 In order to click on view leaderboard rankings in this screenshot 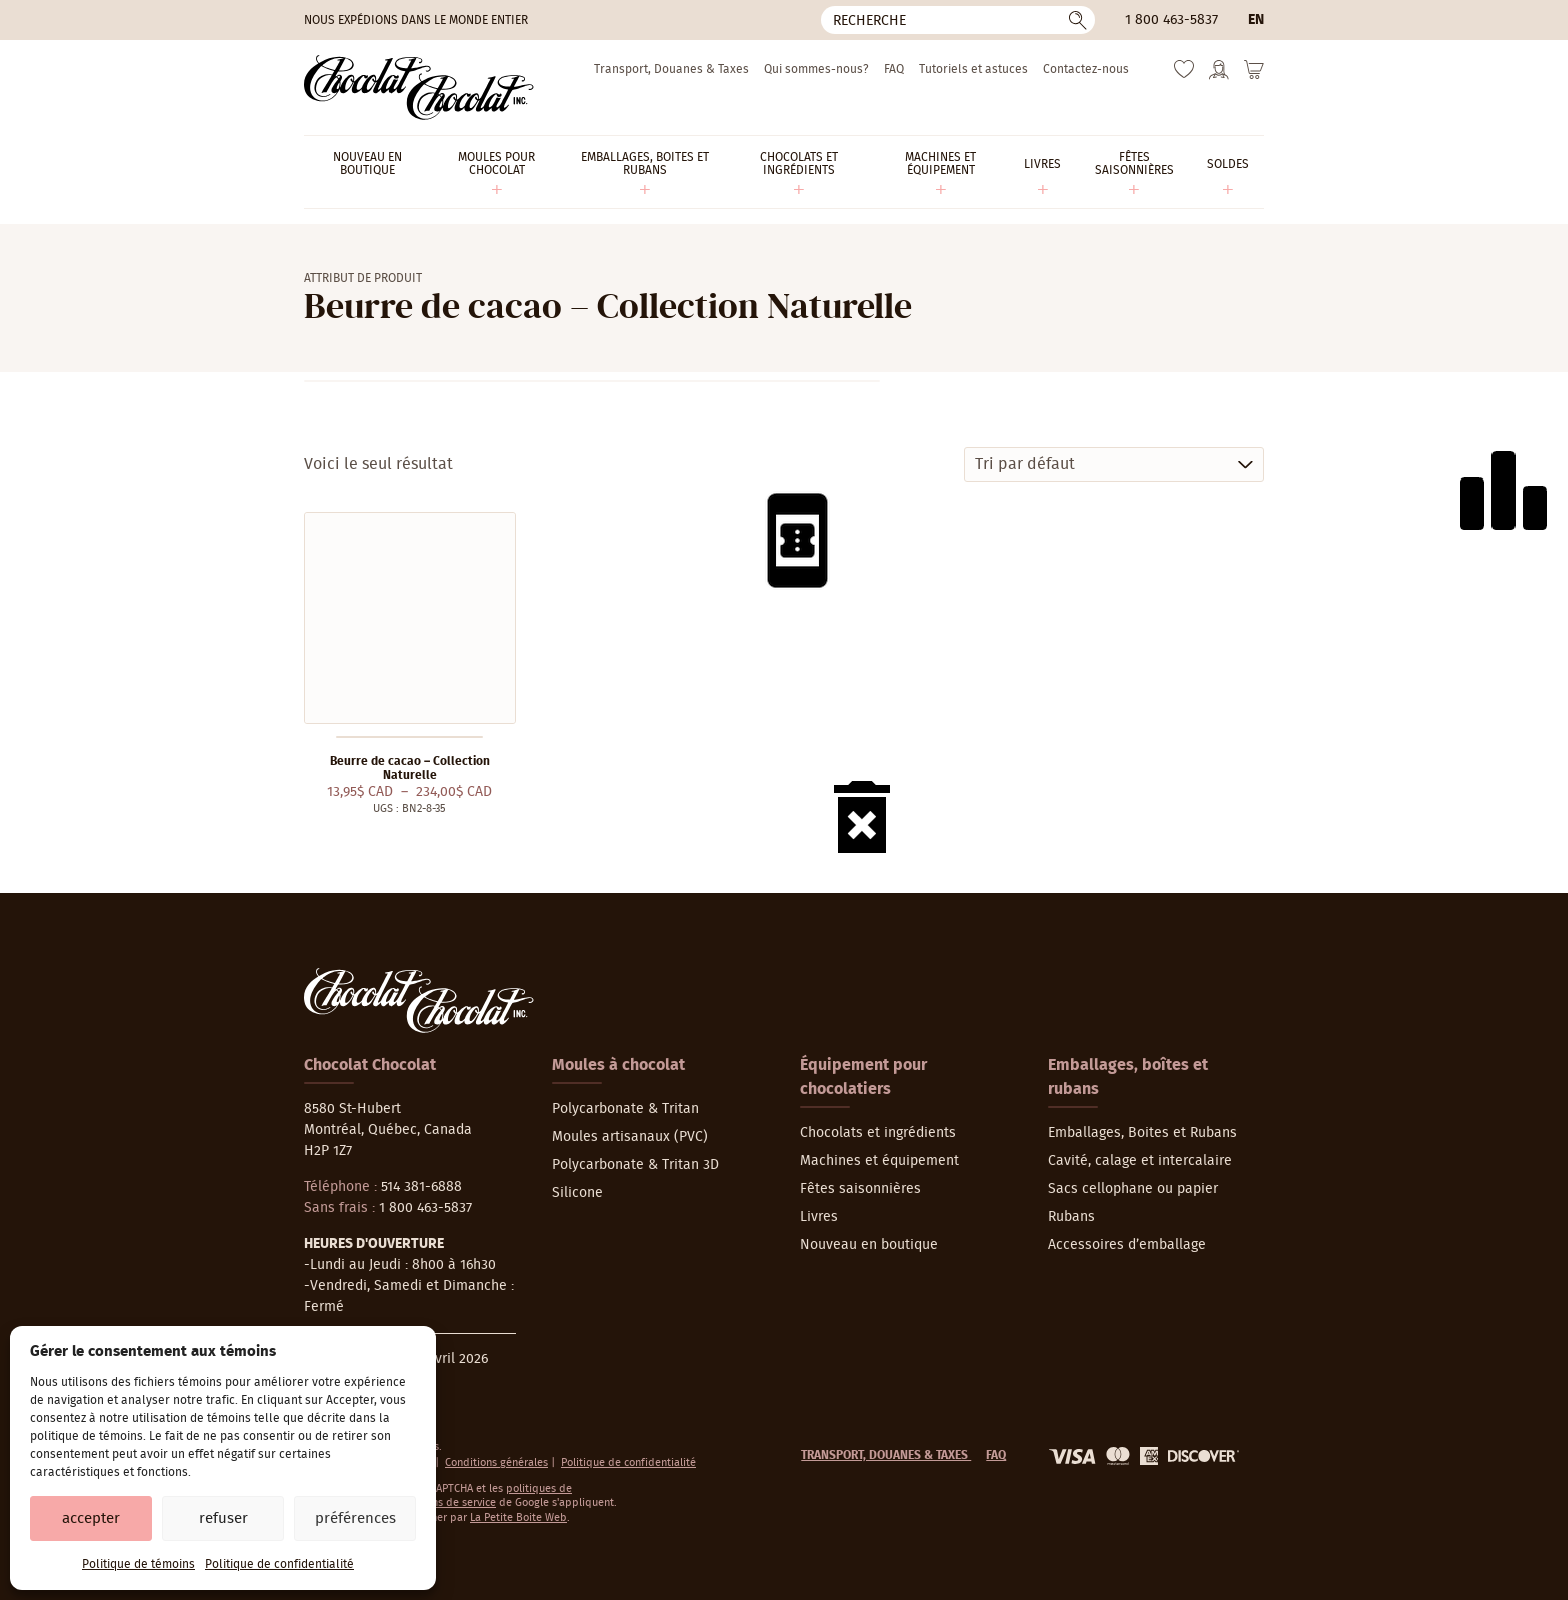, I will do `click(1503, 490)`.